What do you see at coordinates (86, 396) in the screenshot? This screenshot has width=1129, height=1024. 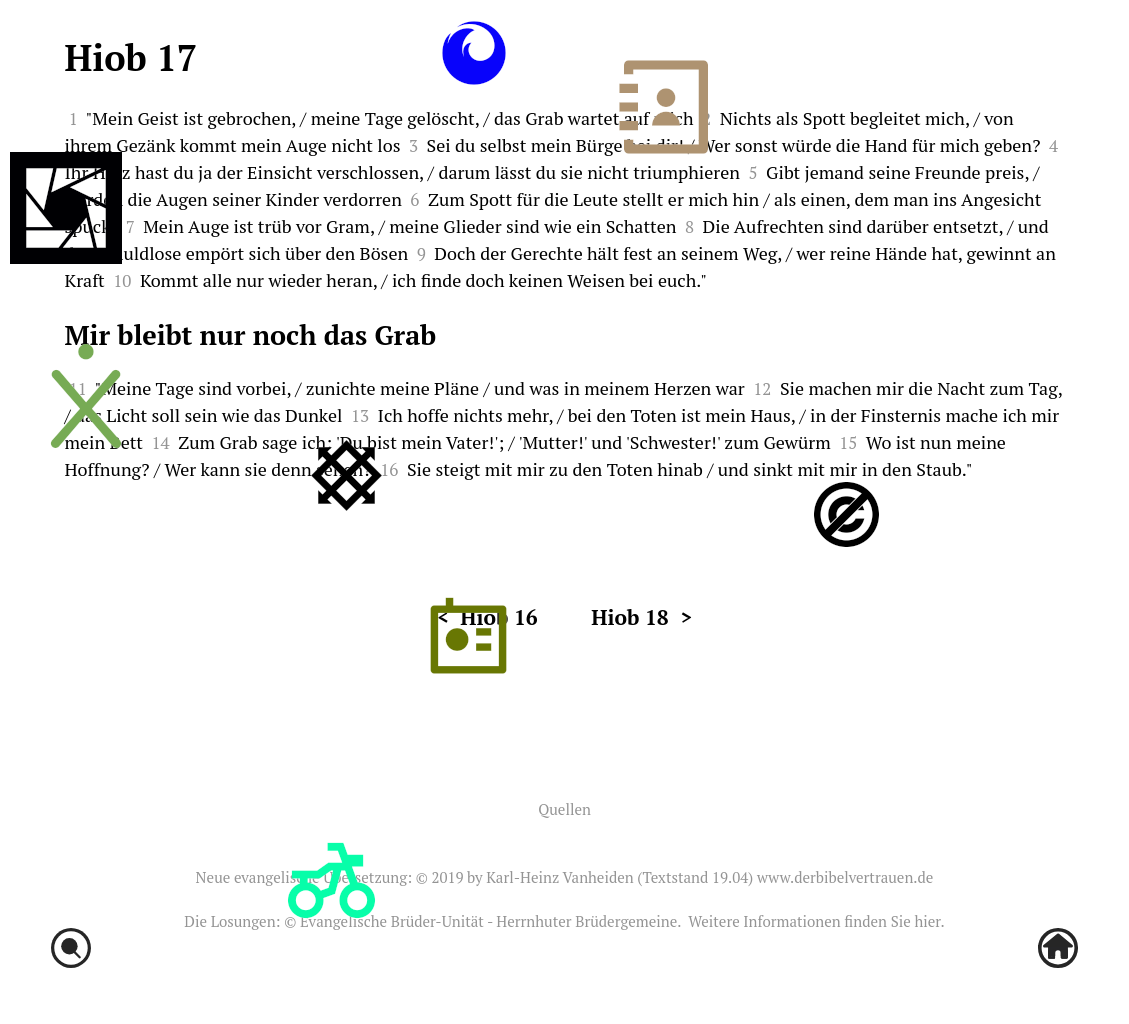 I see `launch Citrix workspace or virtual desktop` at bounding box center [86, 396].